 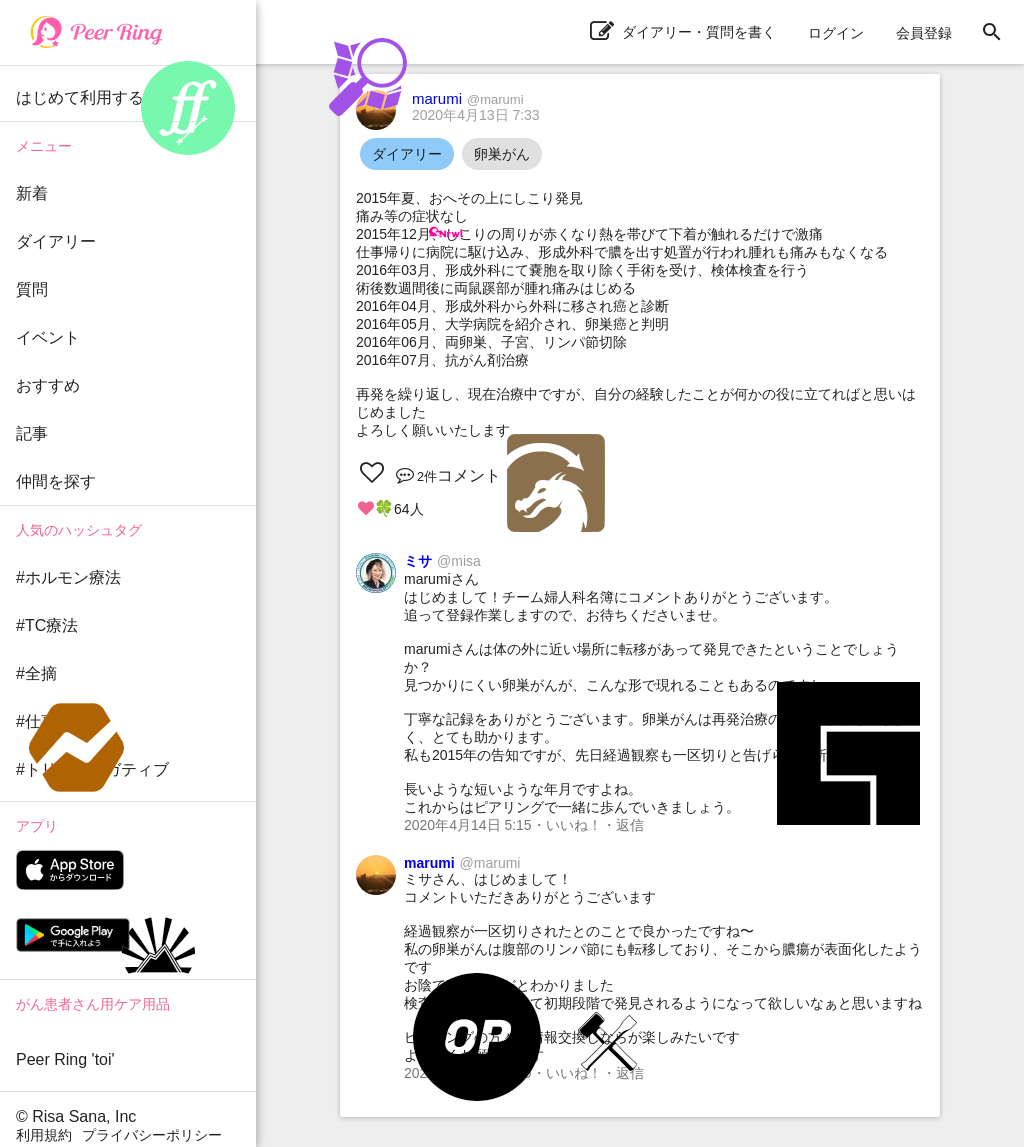 I want to click on optimism blockchain network logo, so click(x=477, y=1037).